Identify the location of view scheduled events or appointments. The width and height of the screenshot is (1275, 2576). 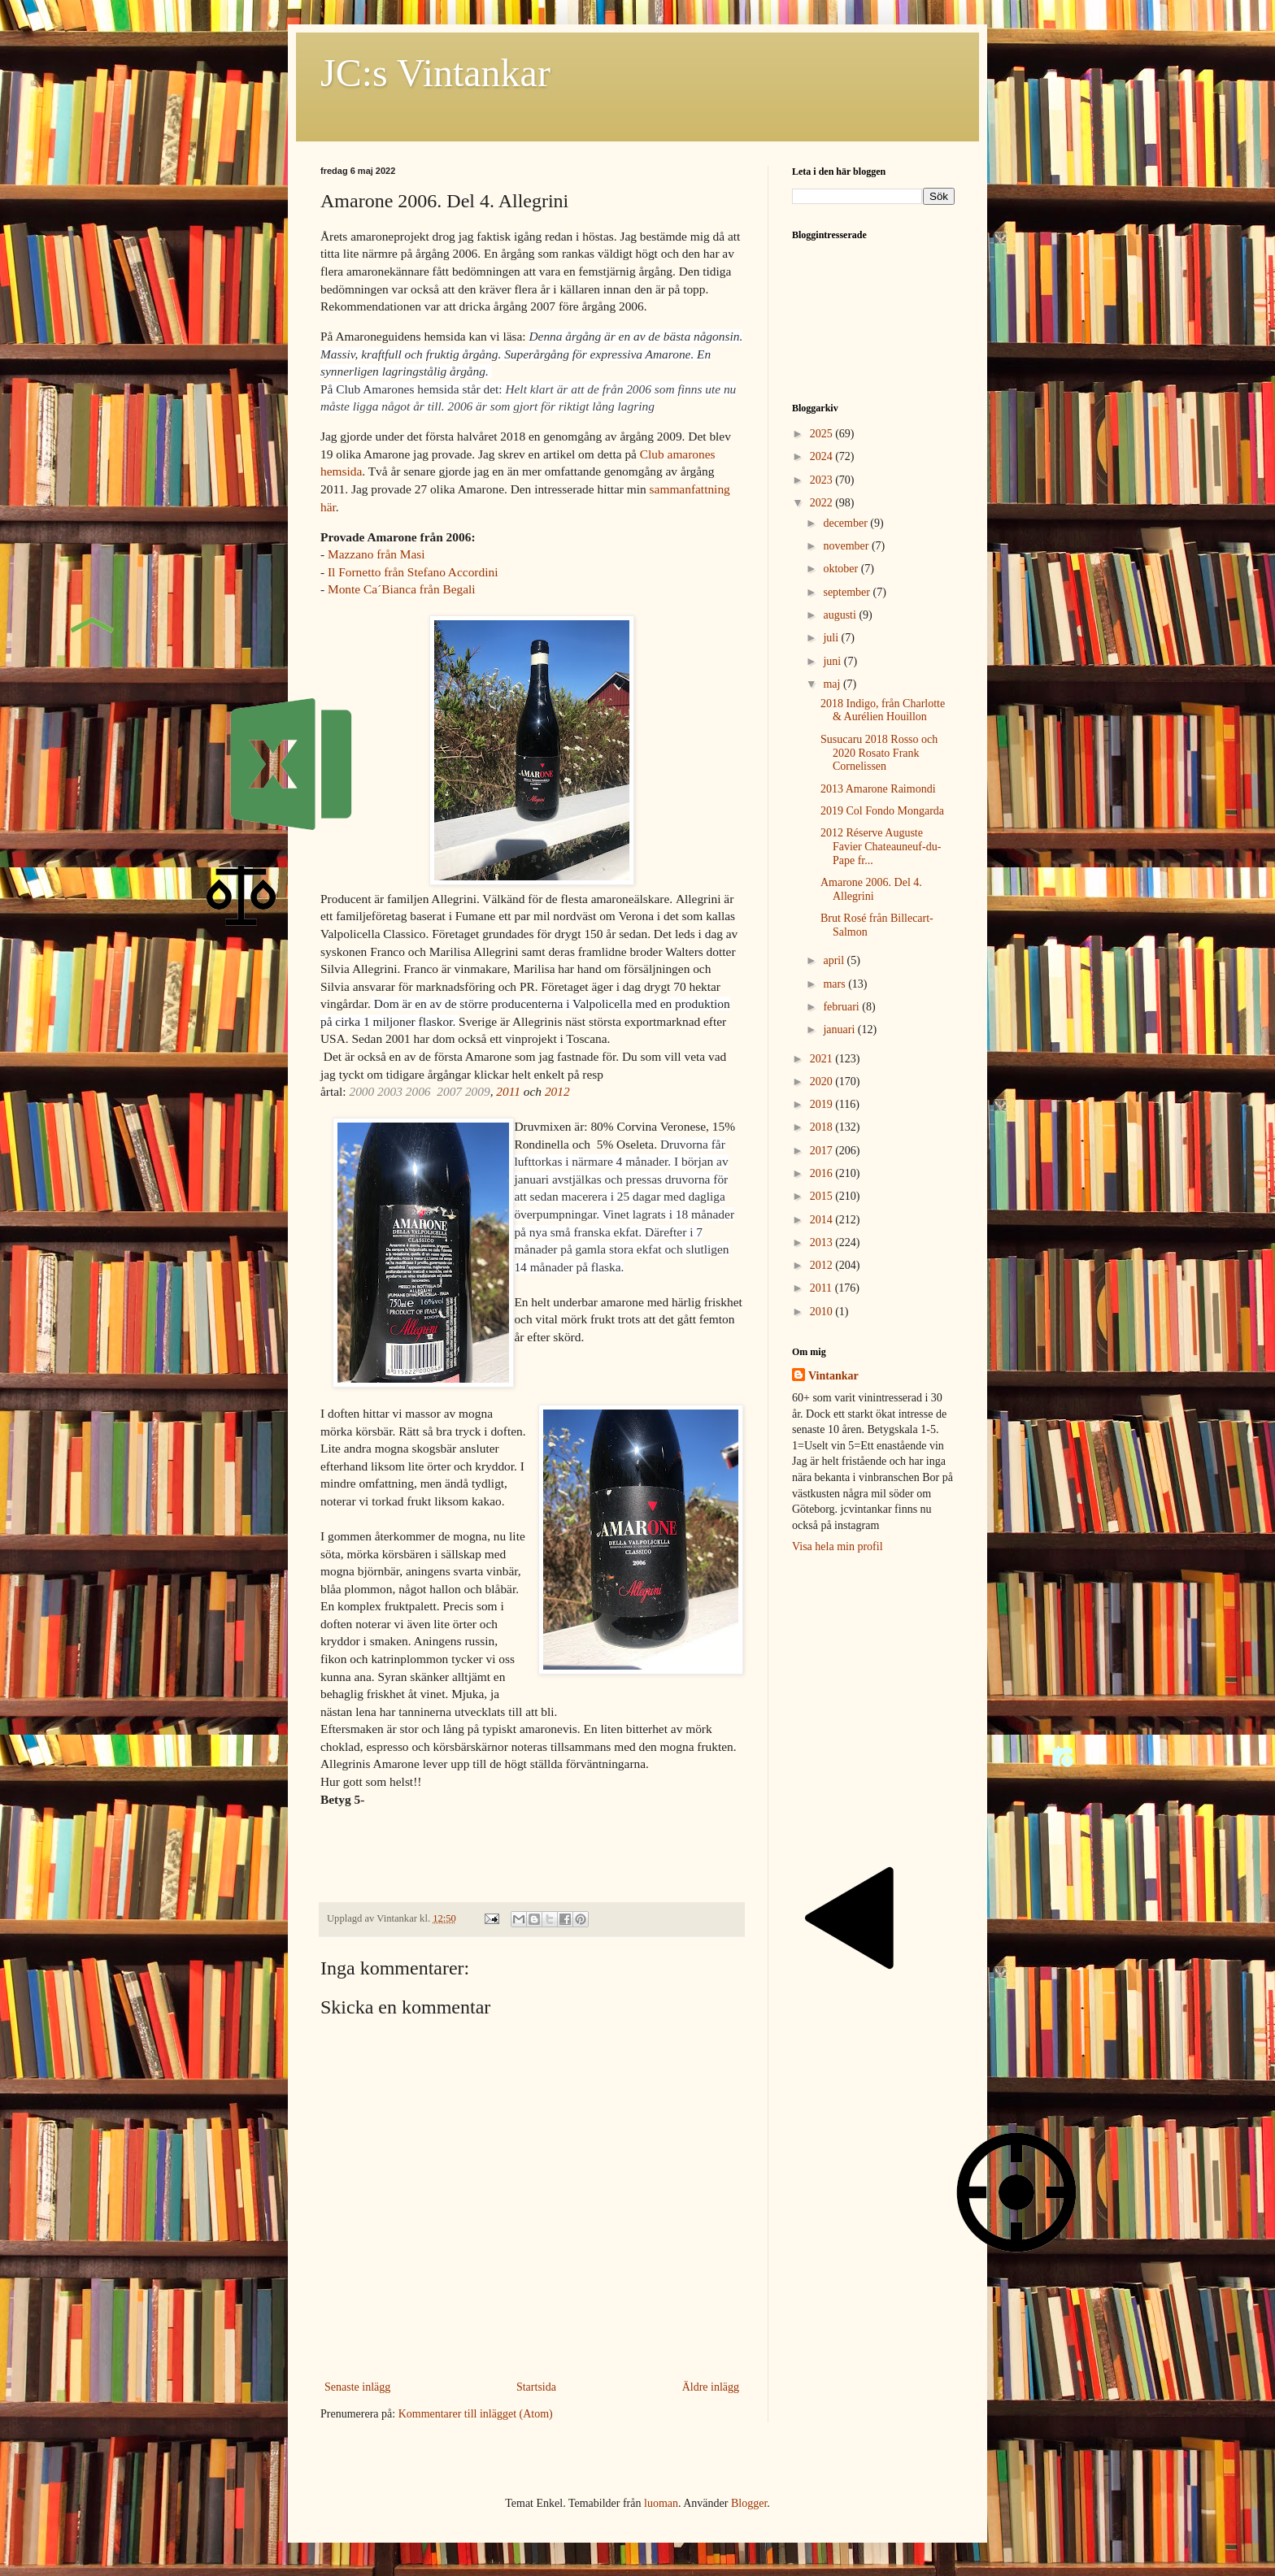
(1062, 1757).